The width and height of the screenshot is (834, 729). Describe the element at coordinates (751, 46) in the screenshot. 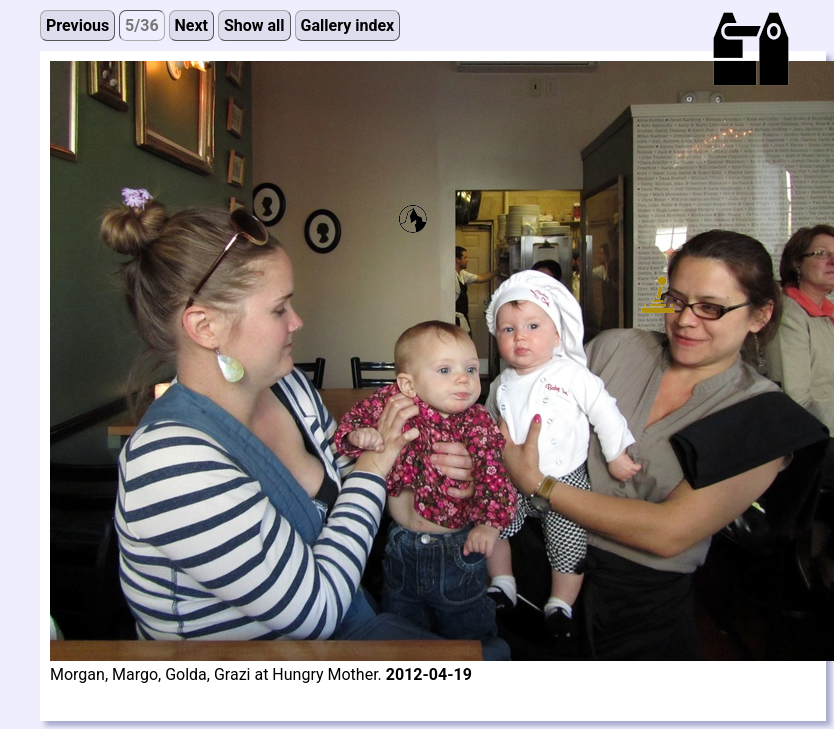

I see `access tools and utilities` at that location.